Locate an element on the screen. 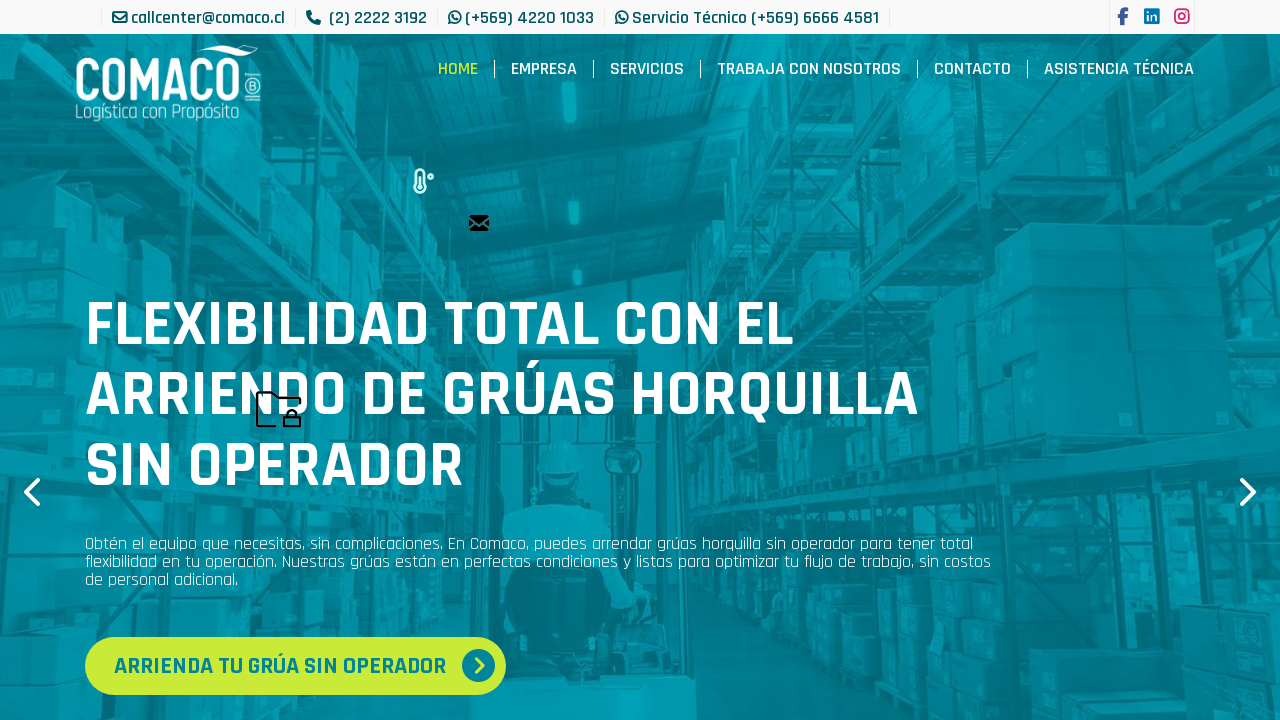 The height and width of the screenshot is (720, 1280). access a password-protected folder is located at coordinates (278, 408).